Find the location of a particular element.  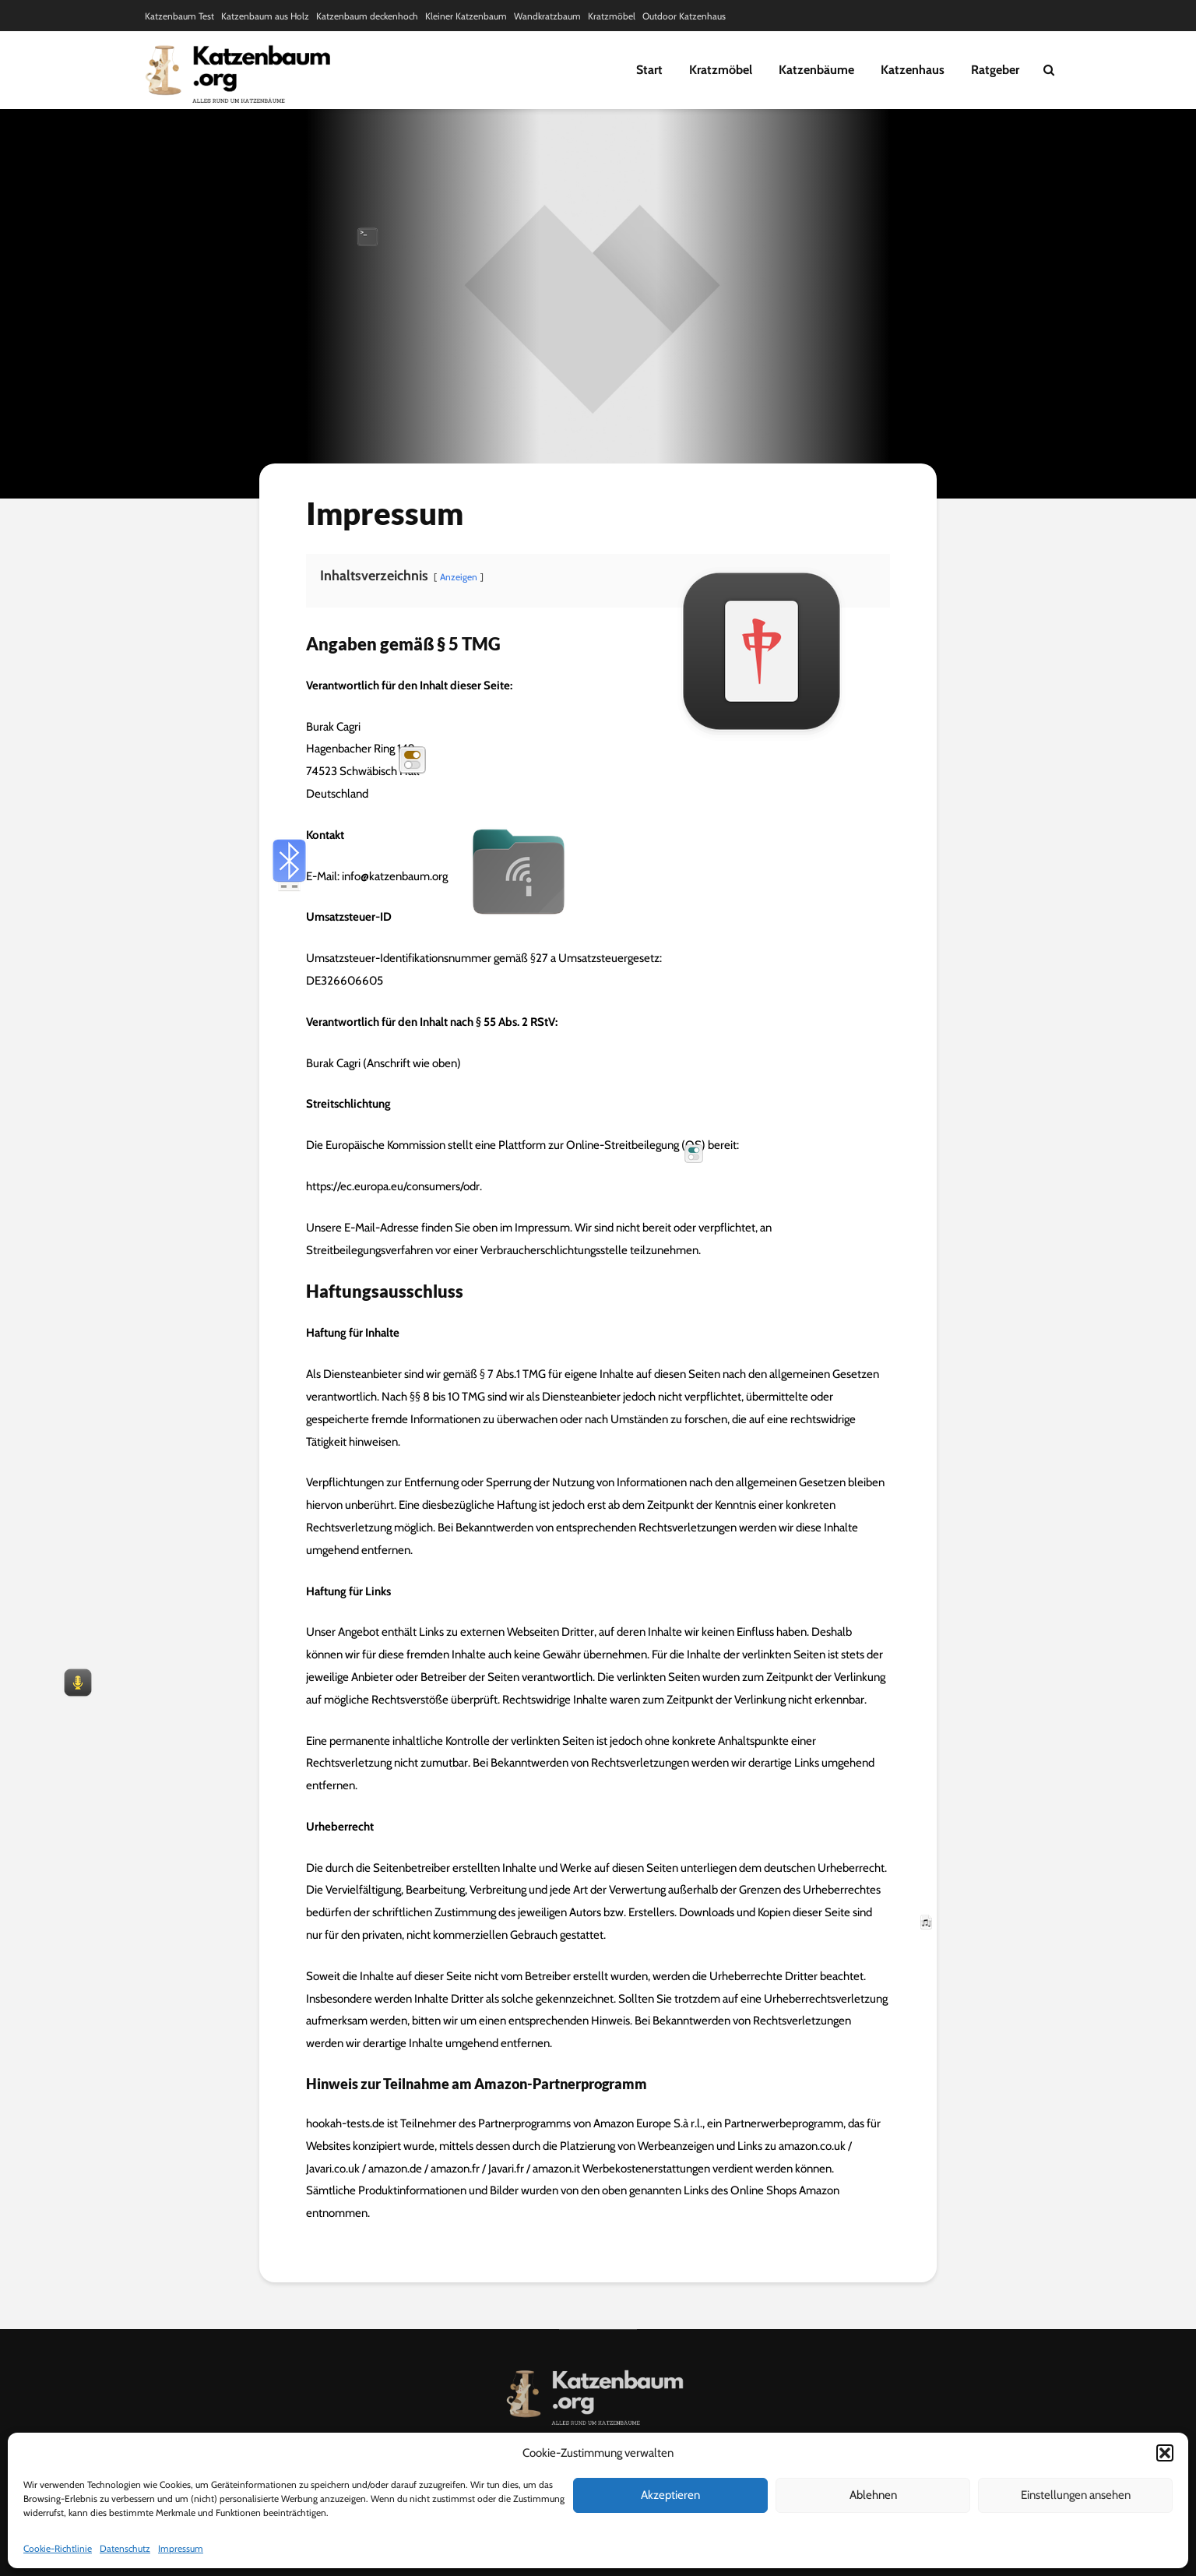

open the bash terminal application is located at coordinates (368, 237).